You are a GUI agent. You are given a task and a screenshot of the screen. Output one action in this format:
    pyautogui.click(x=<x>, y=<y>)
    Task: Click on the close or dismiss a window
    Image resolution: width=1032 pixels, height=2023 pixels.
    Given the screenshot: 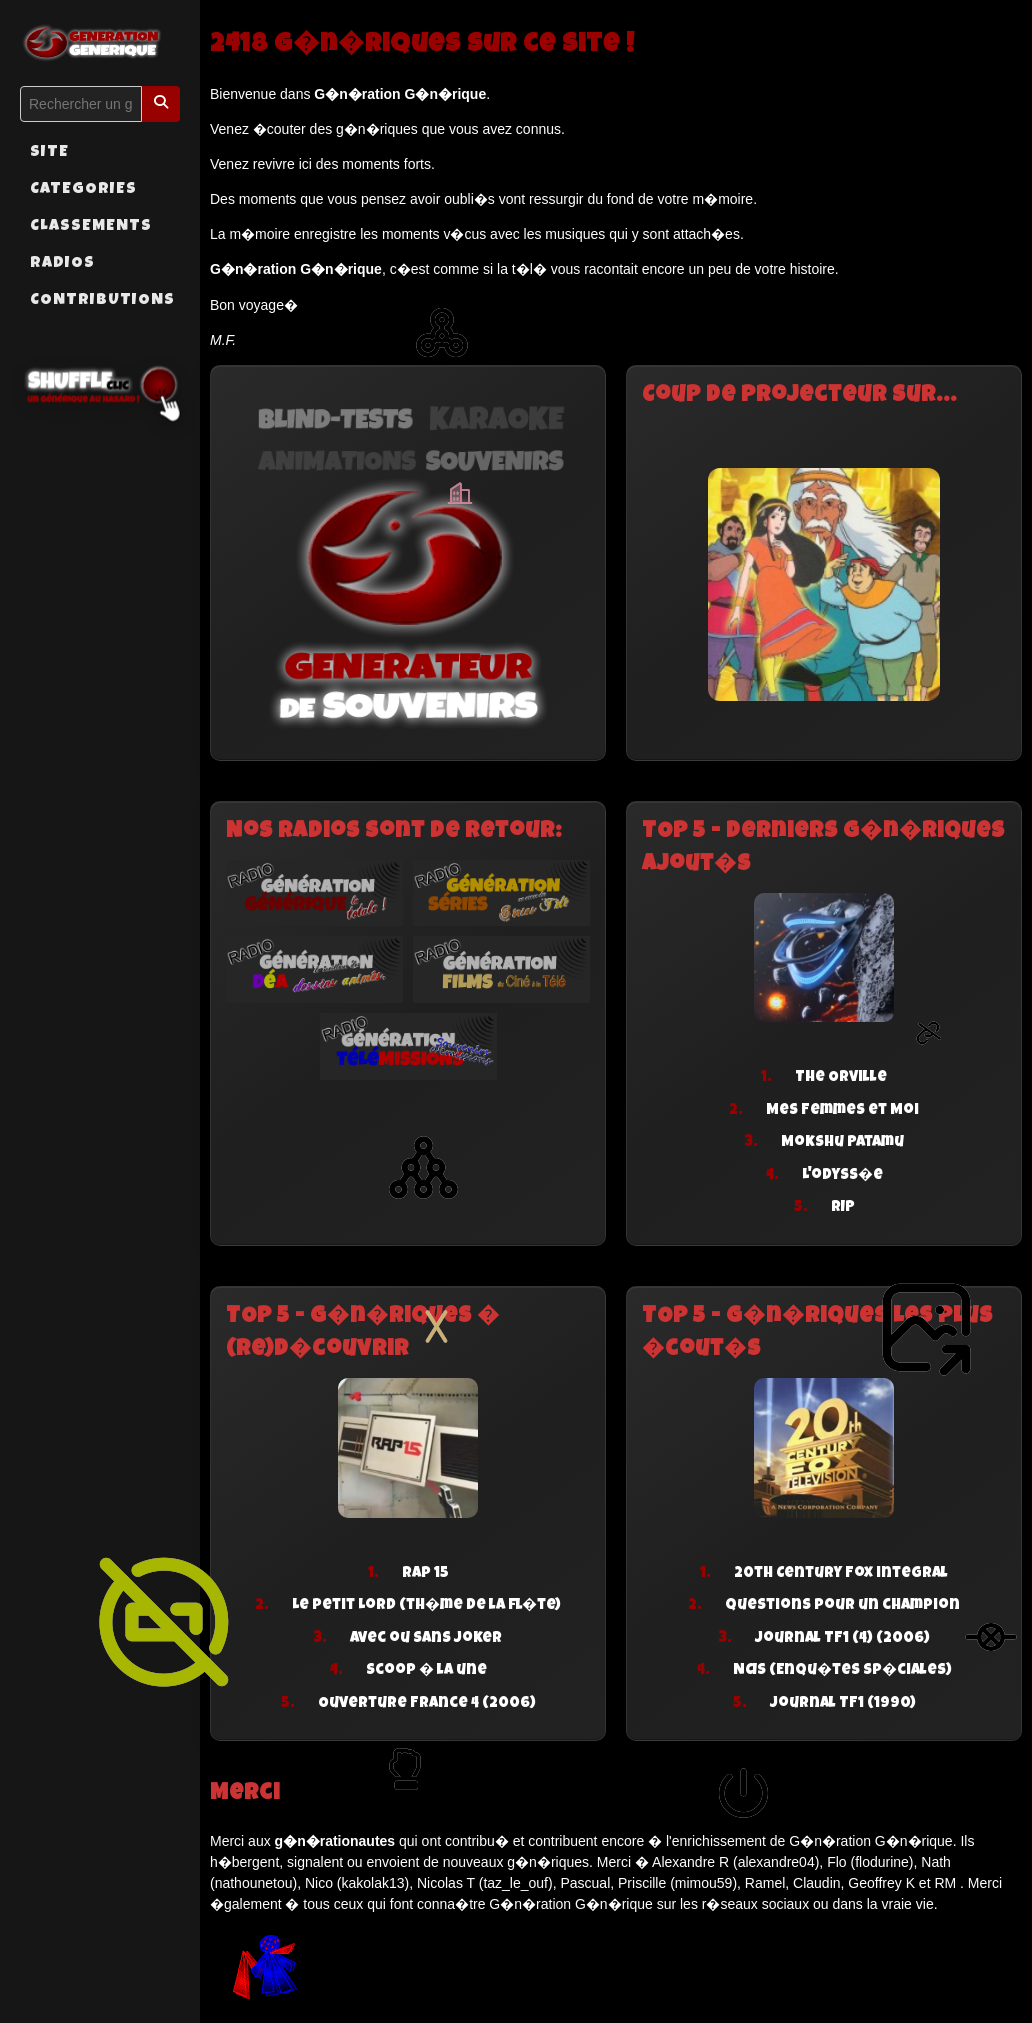 What is the action you would take?
    pyautogui.click(x=436, y=1326)
    